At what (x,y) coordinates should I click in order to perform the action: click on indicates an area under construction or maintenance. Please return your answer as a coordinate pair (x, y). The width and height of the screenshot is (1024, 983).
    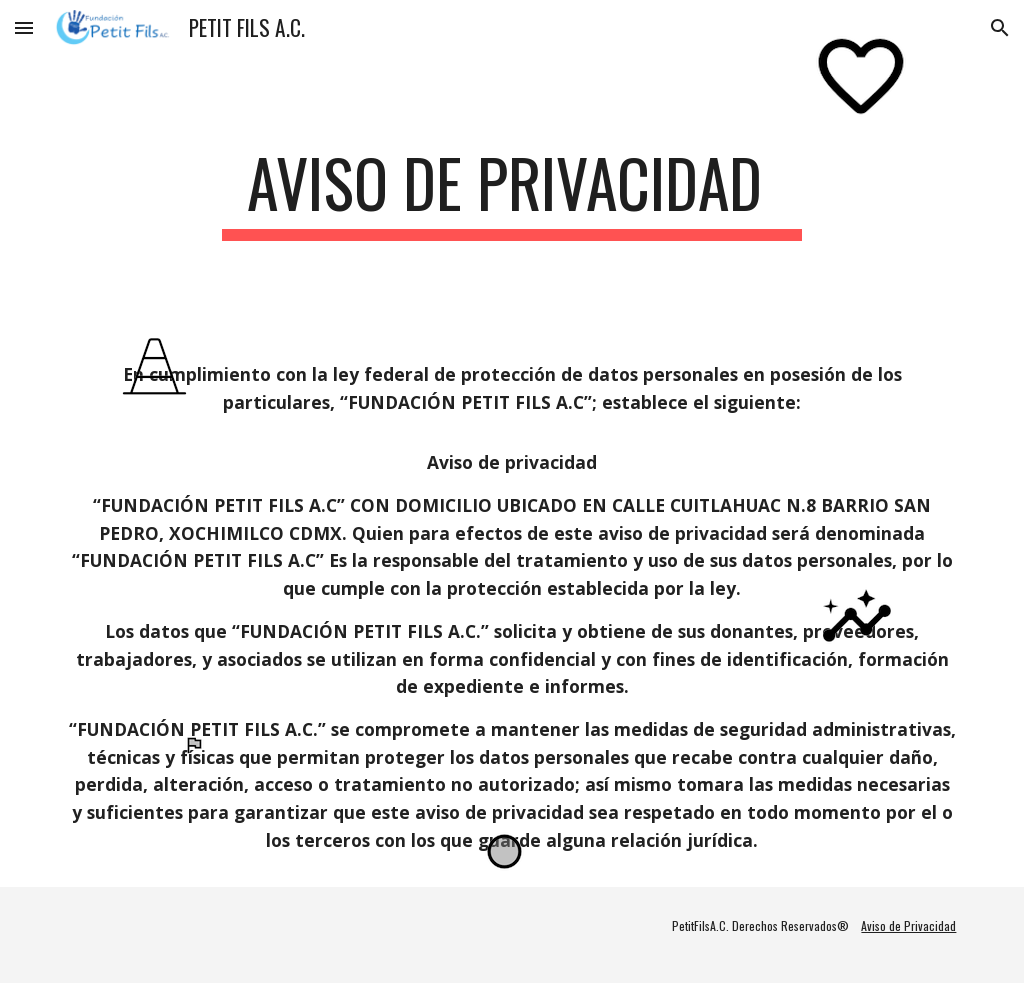
    Looking at the image, I should click on (154, 367).